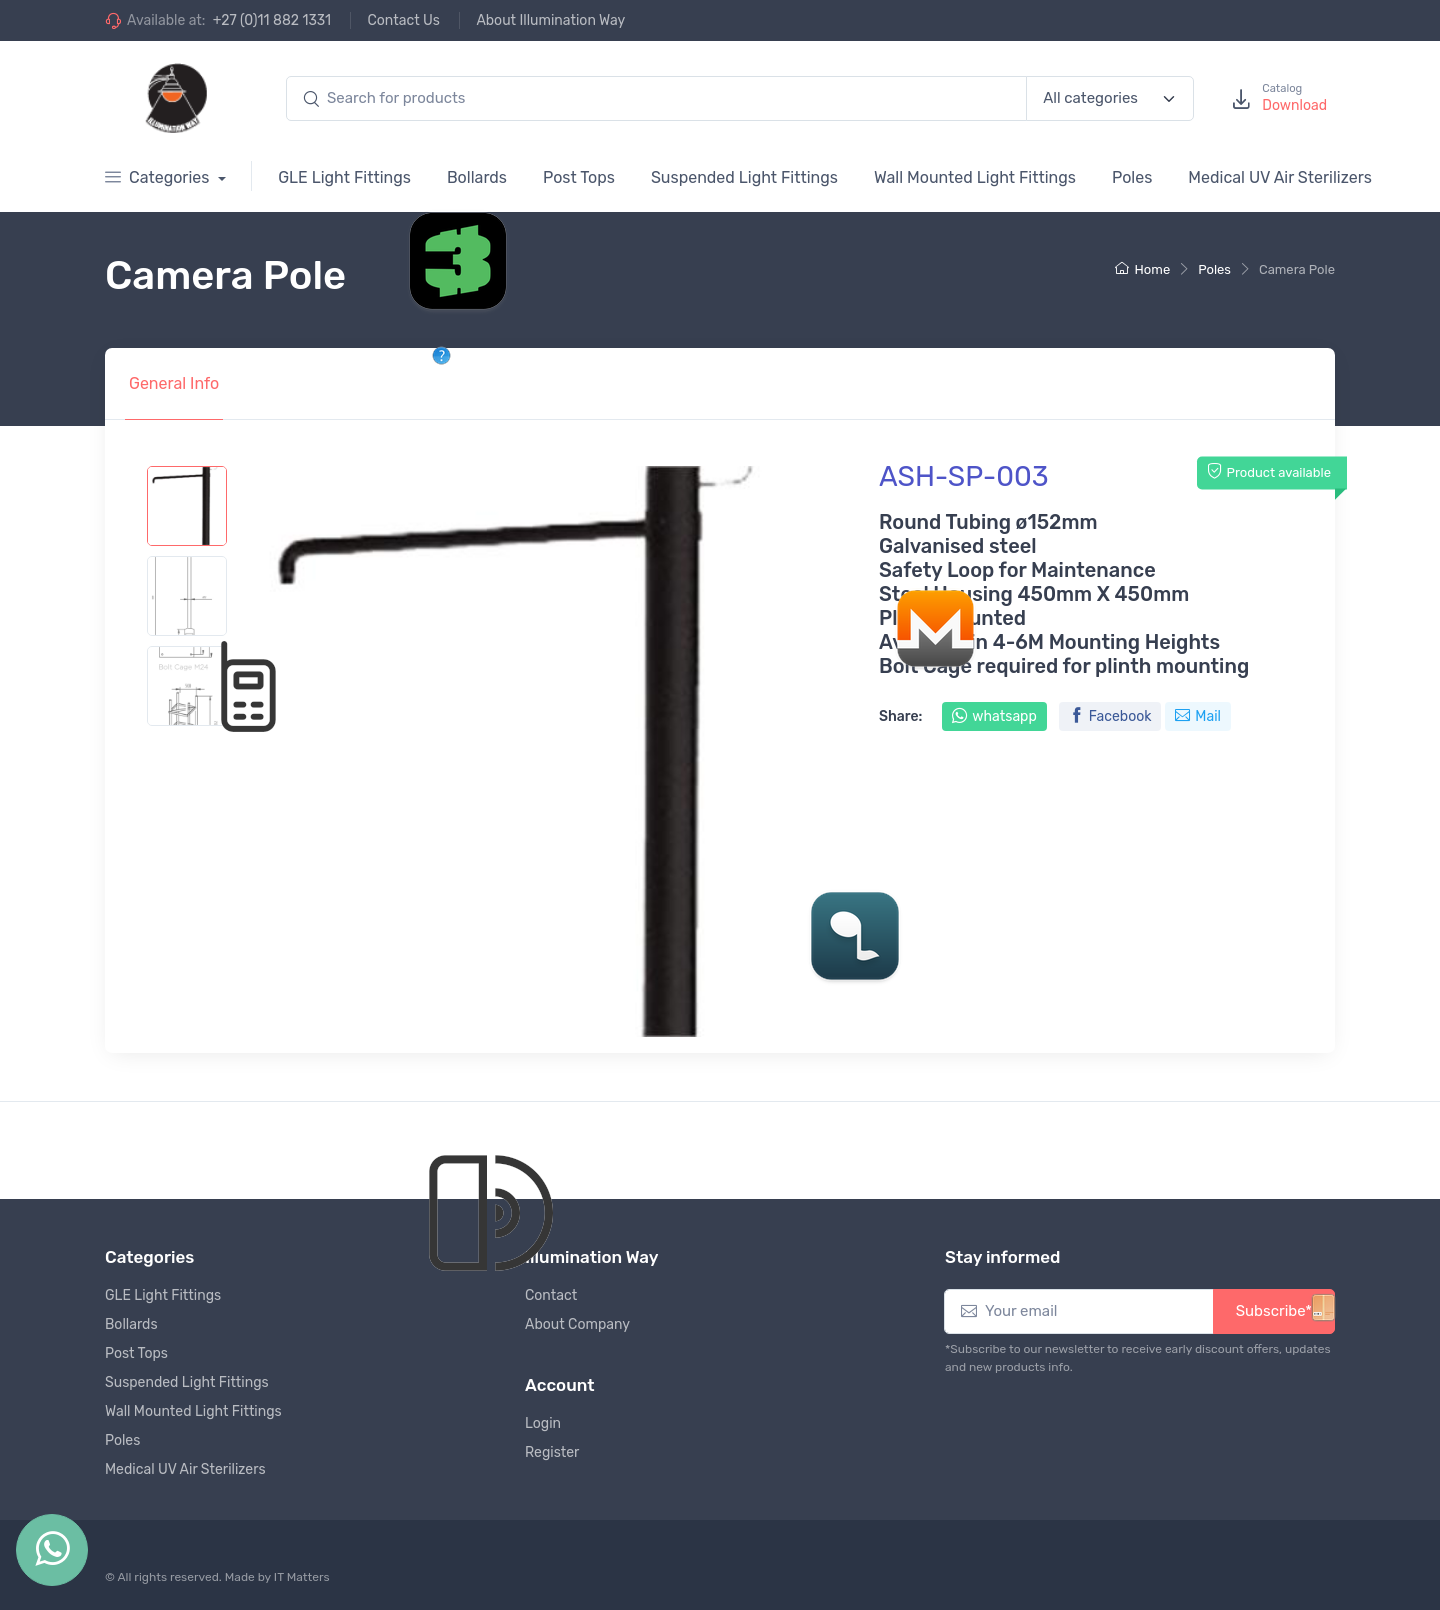  What do you see at coordinates (458, 261) in the screenshot?
I see `launch payday 3 game` at bounding box center [458, 261].